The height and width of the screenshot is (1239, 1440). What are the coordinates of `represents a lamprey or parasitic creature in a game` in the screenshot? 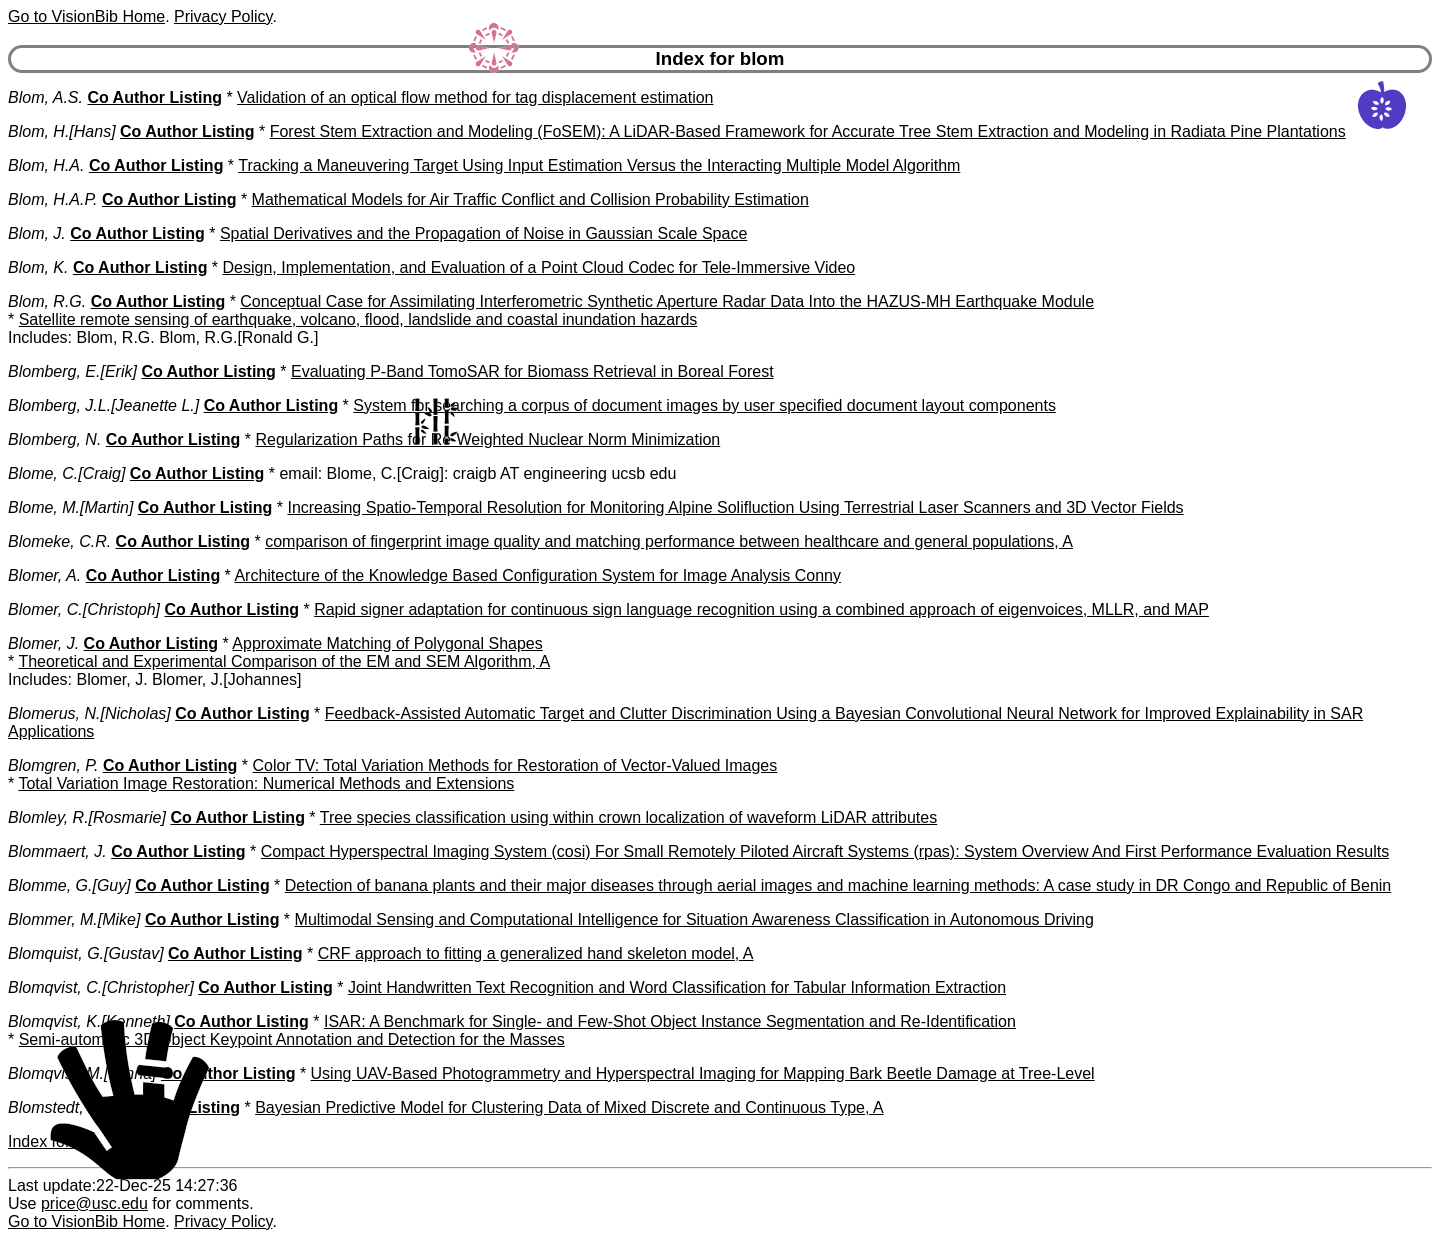 It's located at (494, 48).